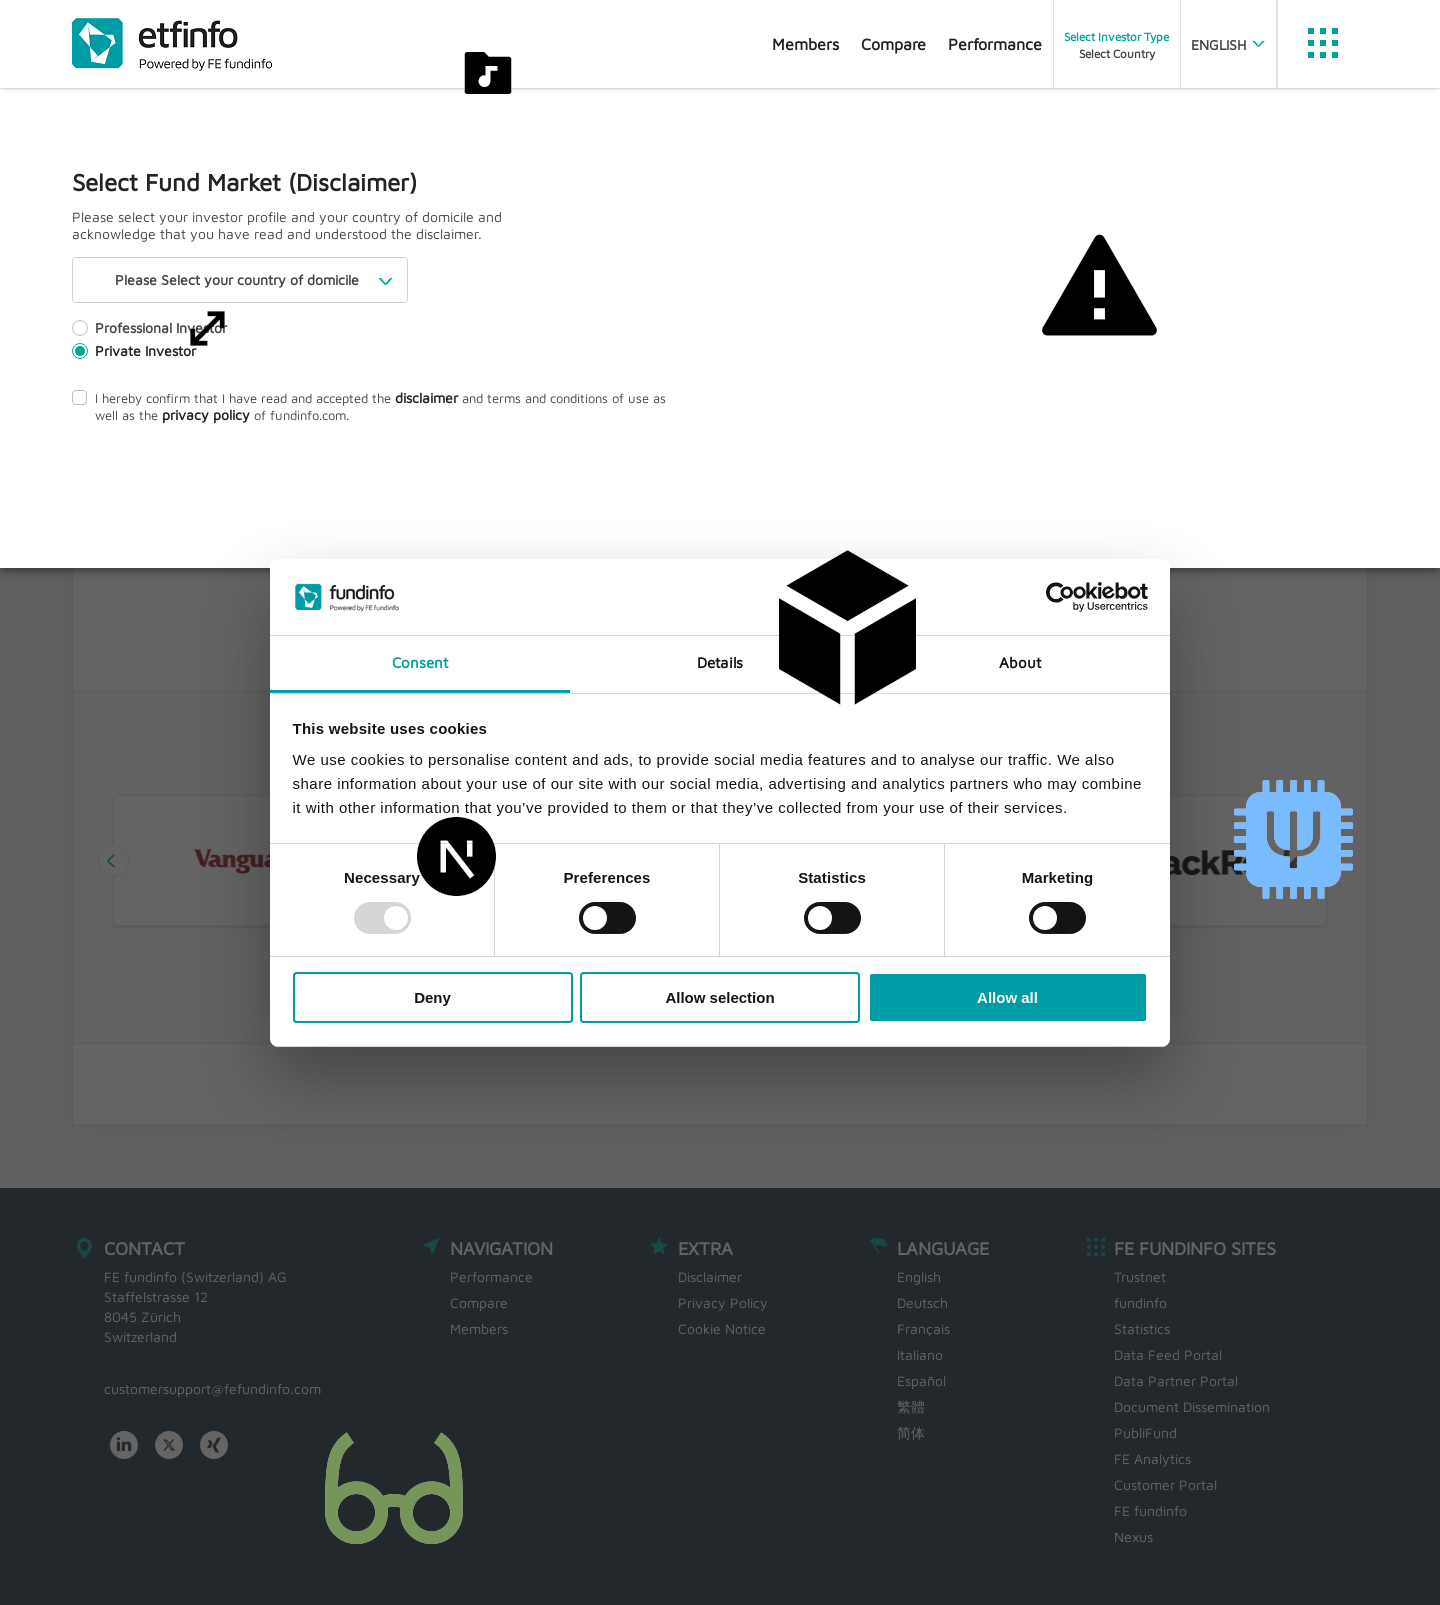 The width and height of the screenshot is (1440, 1605). I want to click on indicates a warning or alert that requires attention, so click(1099, 286).